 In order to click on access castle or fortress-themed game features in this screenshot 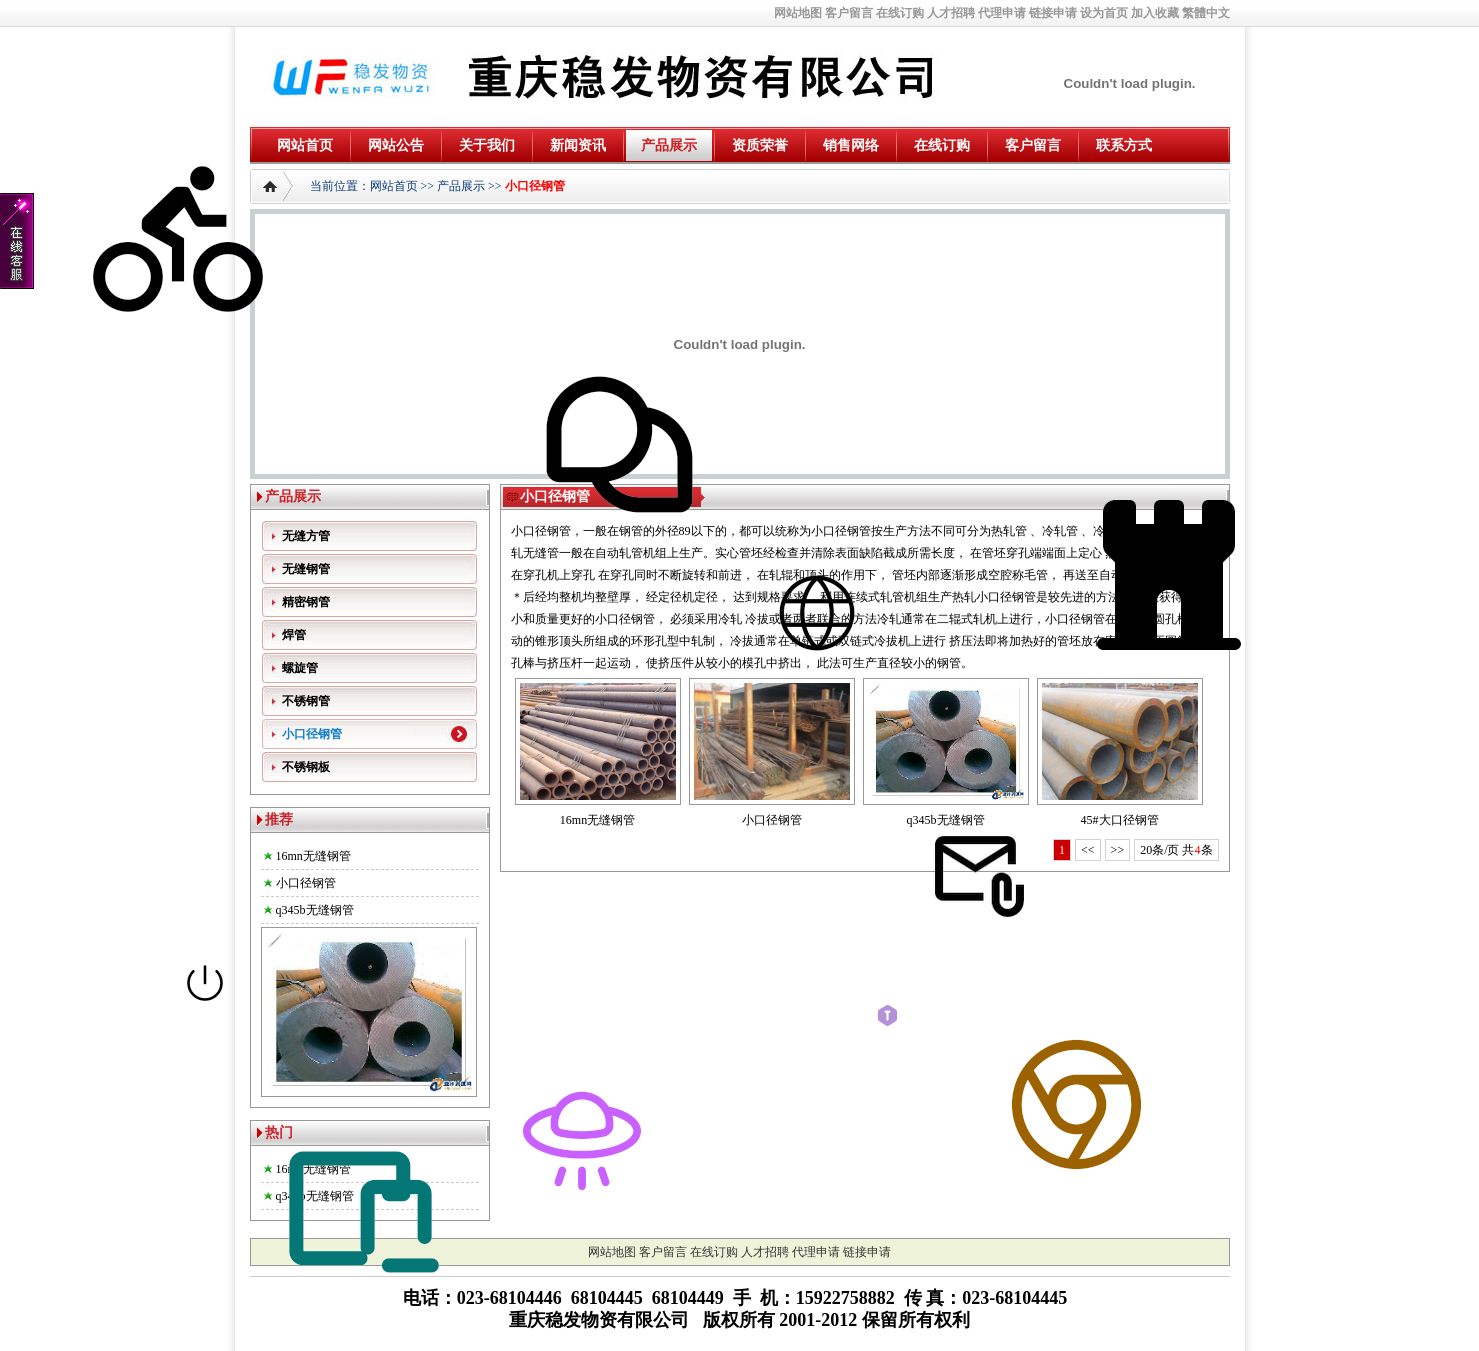, I will do `click(1169, 572)`.